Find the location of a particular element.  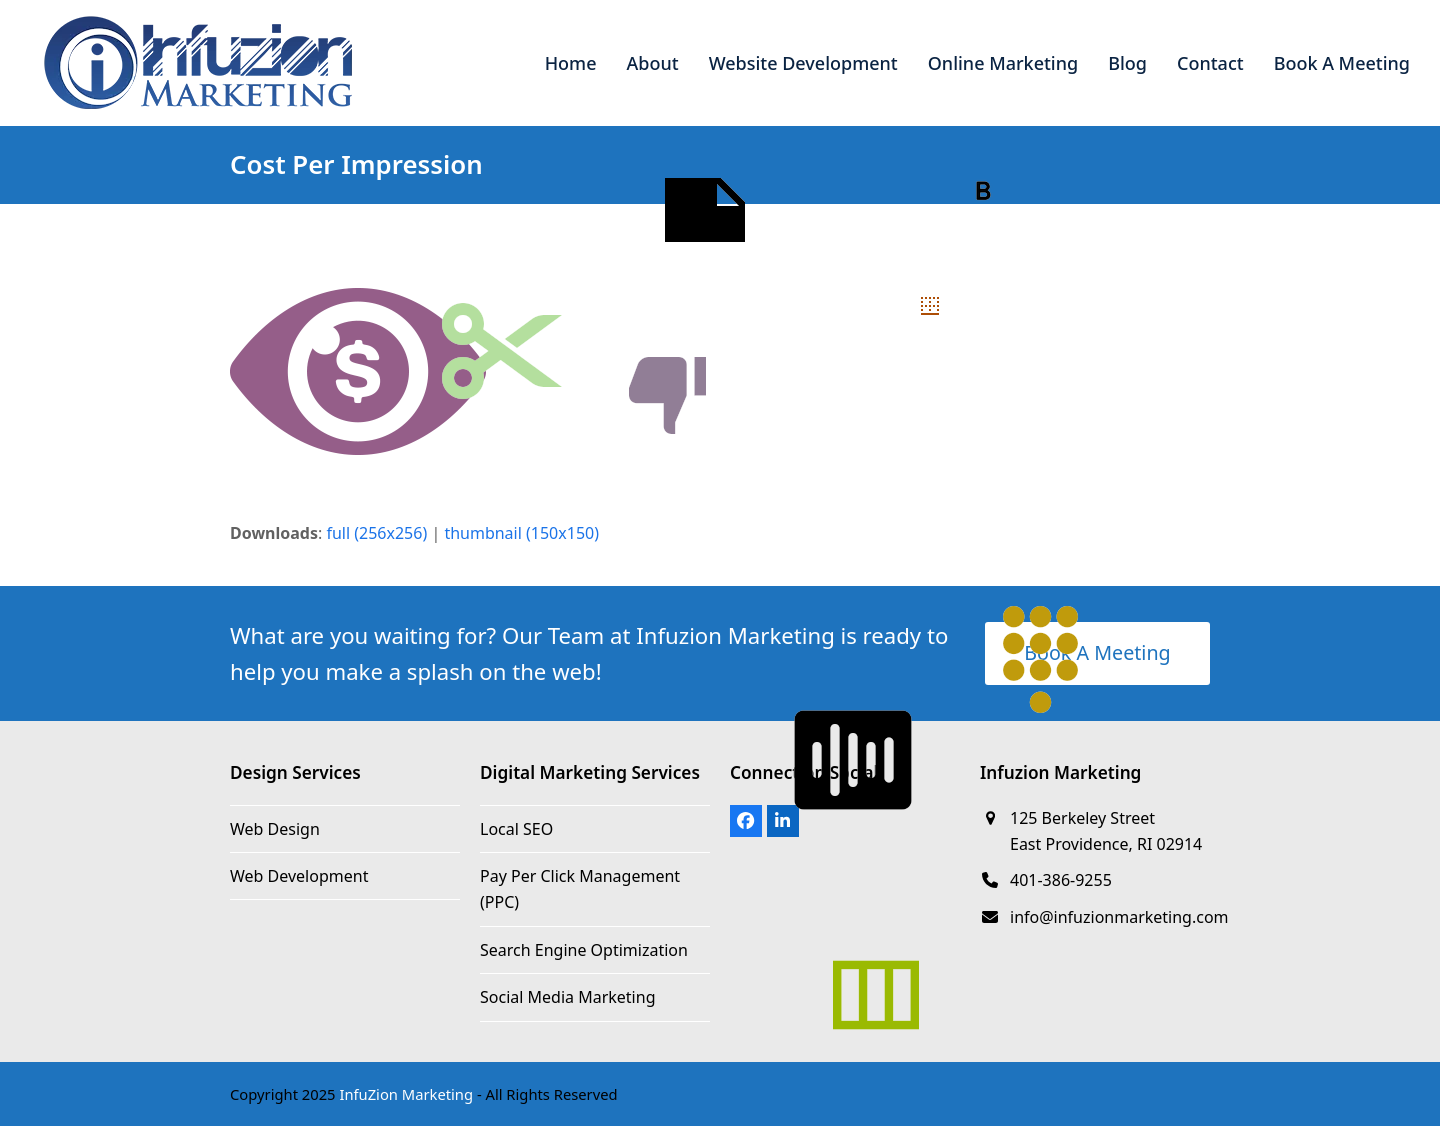

dislike or downvote content is located at coordinates (667, 395).